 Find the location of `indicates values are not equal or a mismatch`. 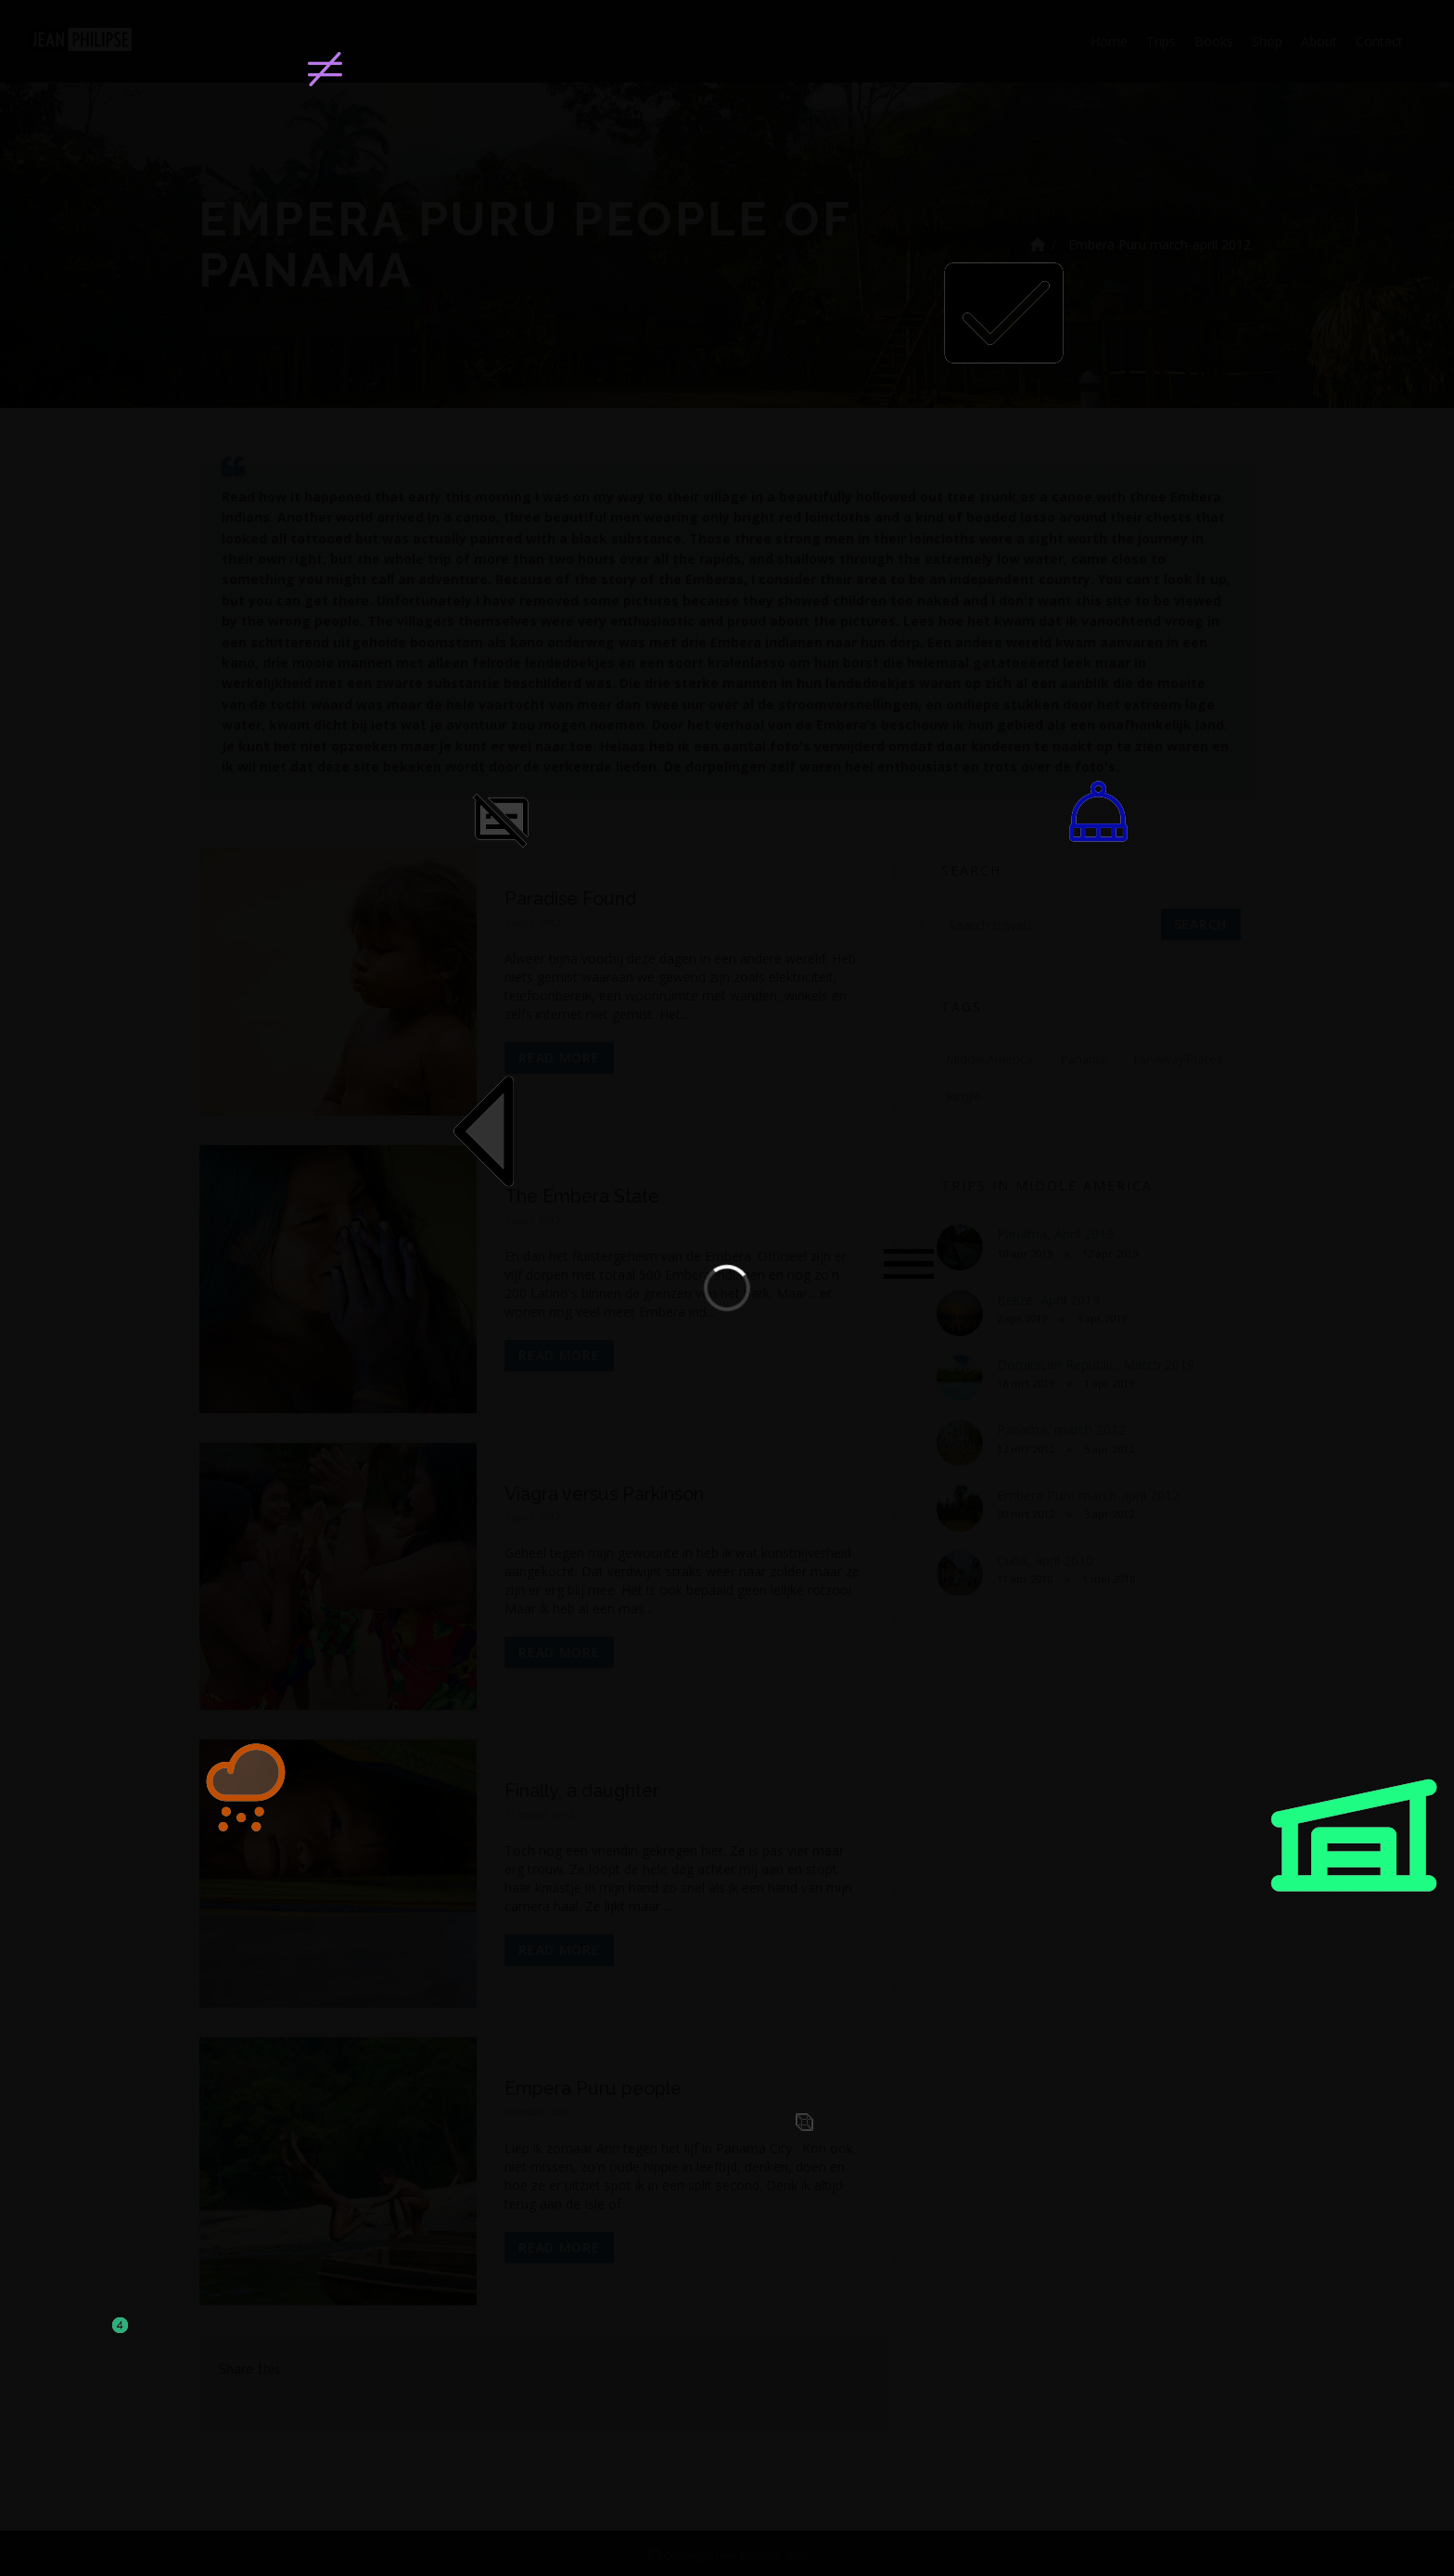

indicates values are not equal or a mismatch is located at coordinates (325, 69).